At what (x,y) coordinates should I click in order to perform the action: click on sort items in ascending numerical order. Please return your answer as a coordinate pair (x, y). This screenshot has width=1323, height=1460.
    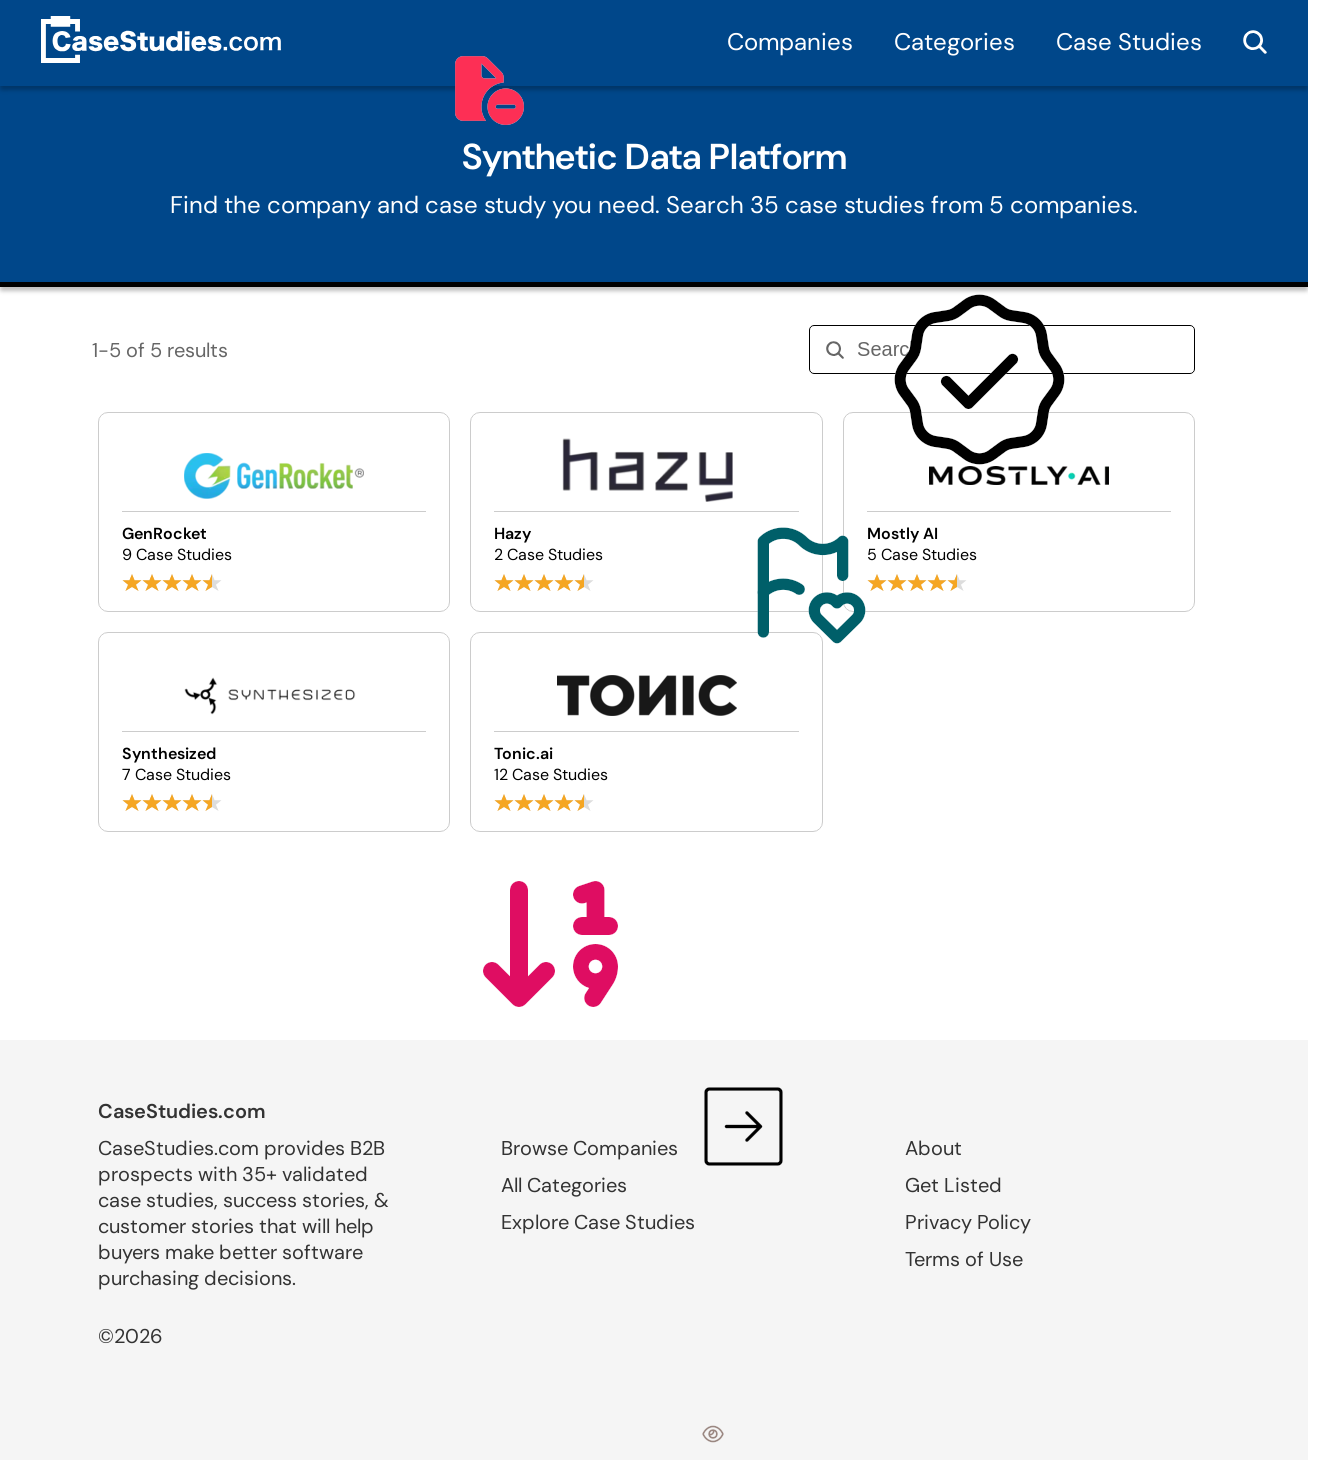
    Looking at the image, I should click on (555, 944).